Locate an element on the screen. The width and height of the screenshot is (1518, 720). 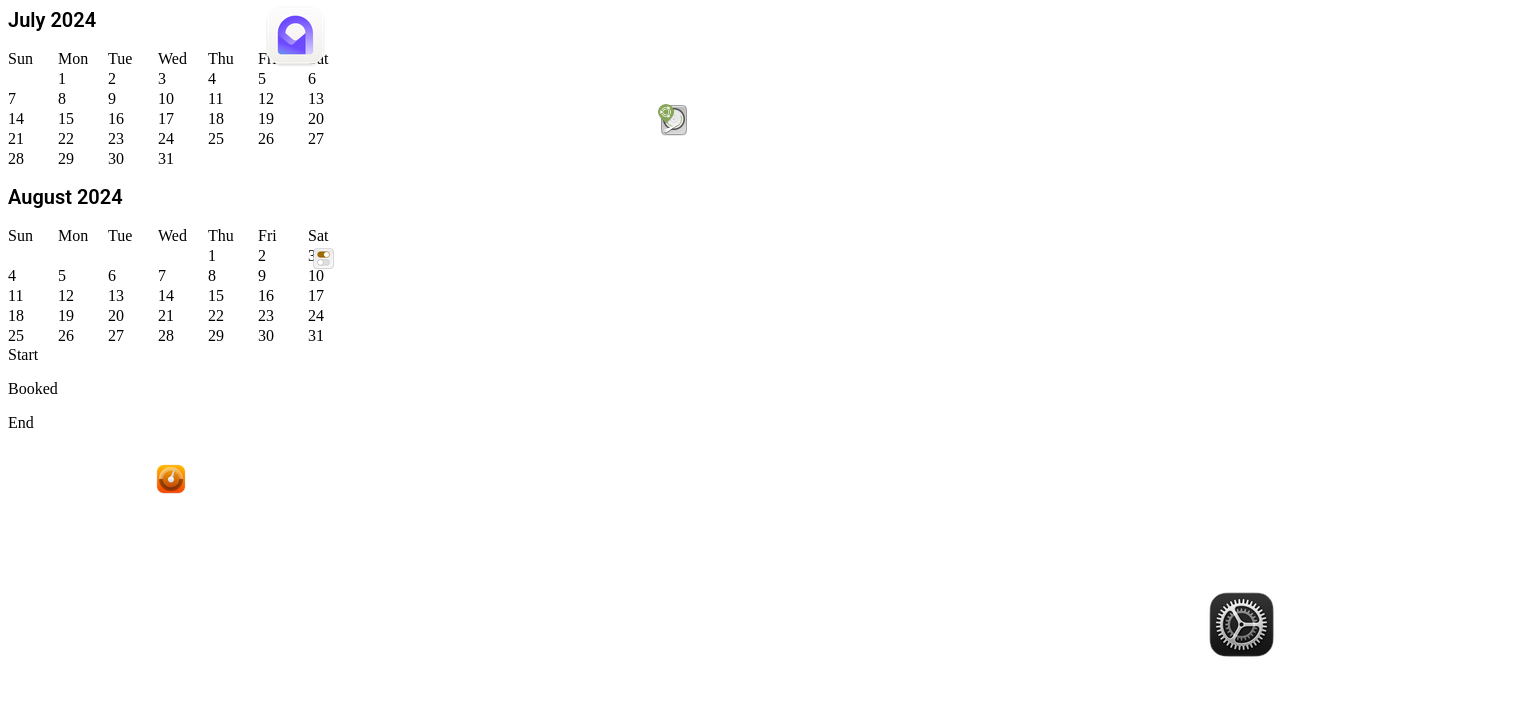
open Proton Mail Bridge app is located at coordinates (295, 35).